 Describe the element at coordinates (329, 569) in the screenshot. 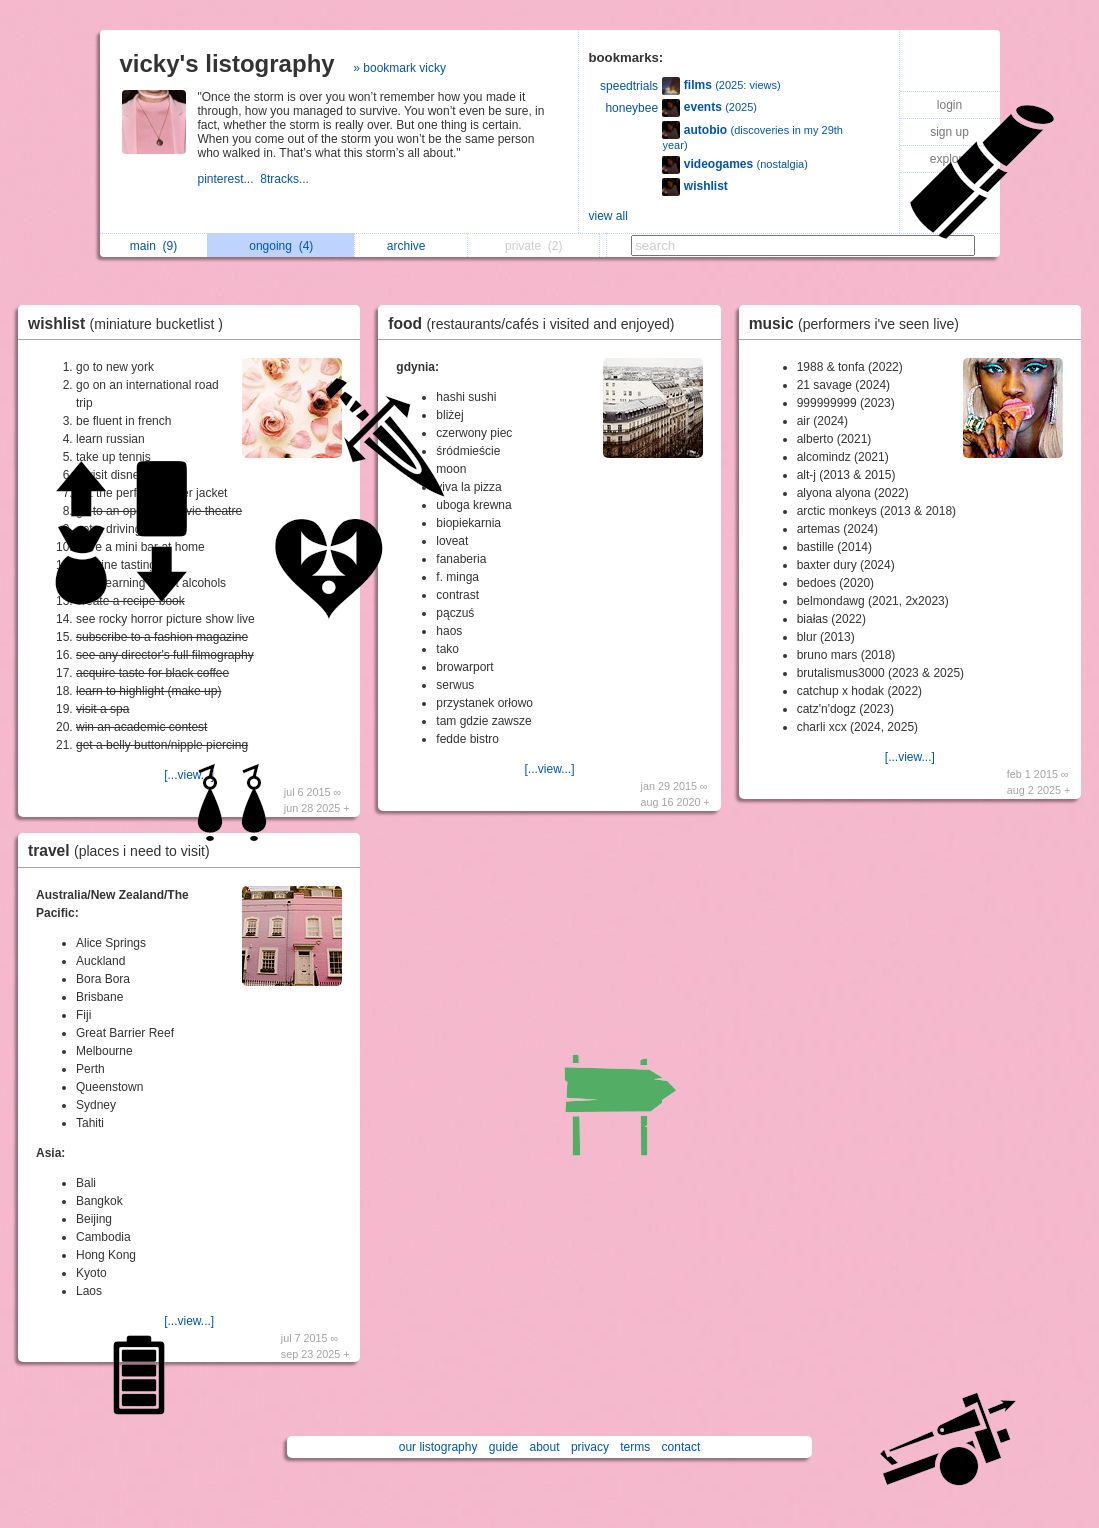

I see `indicates royal or noble romance storyline` at that location.